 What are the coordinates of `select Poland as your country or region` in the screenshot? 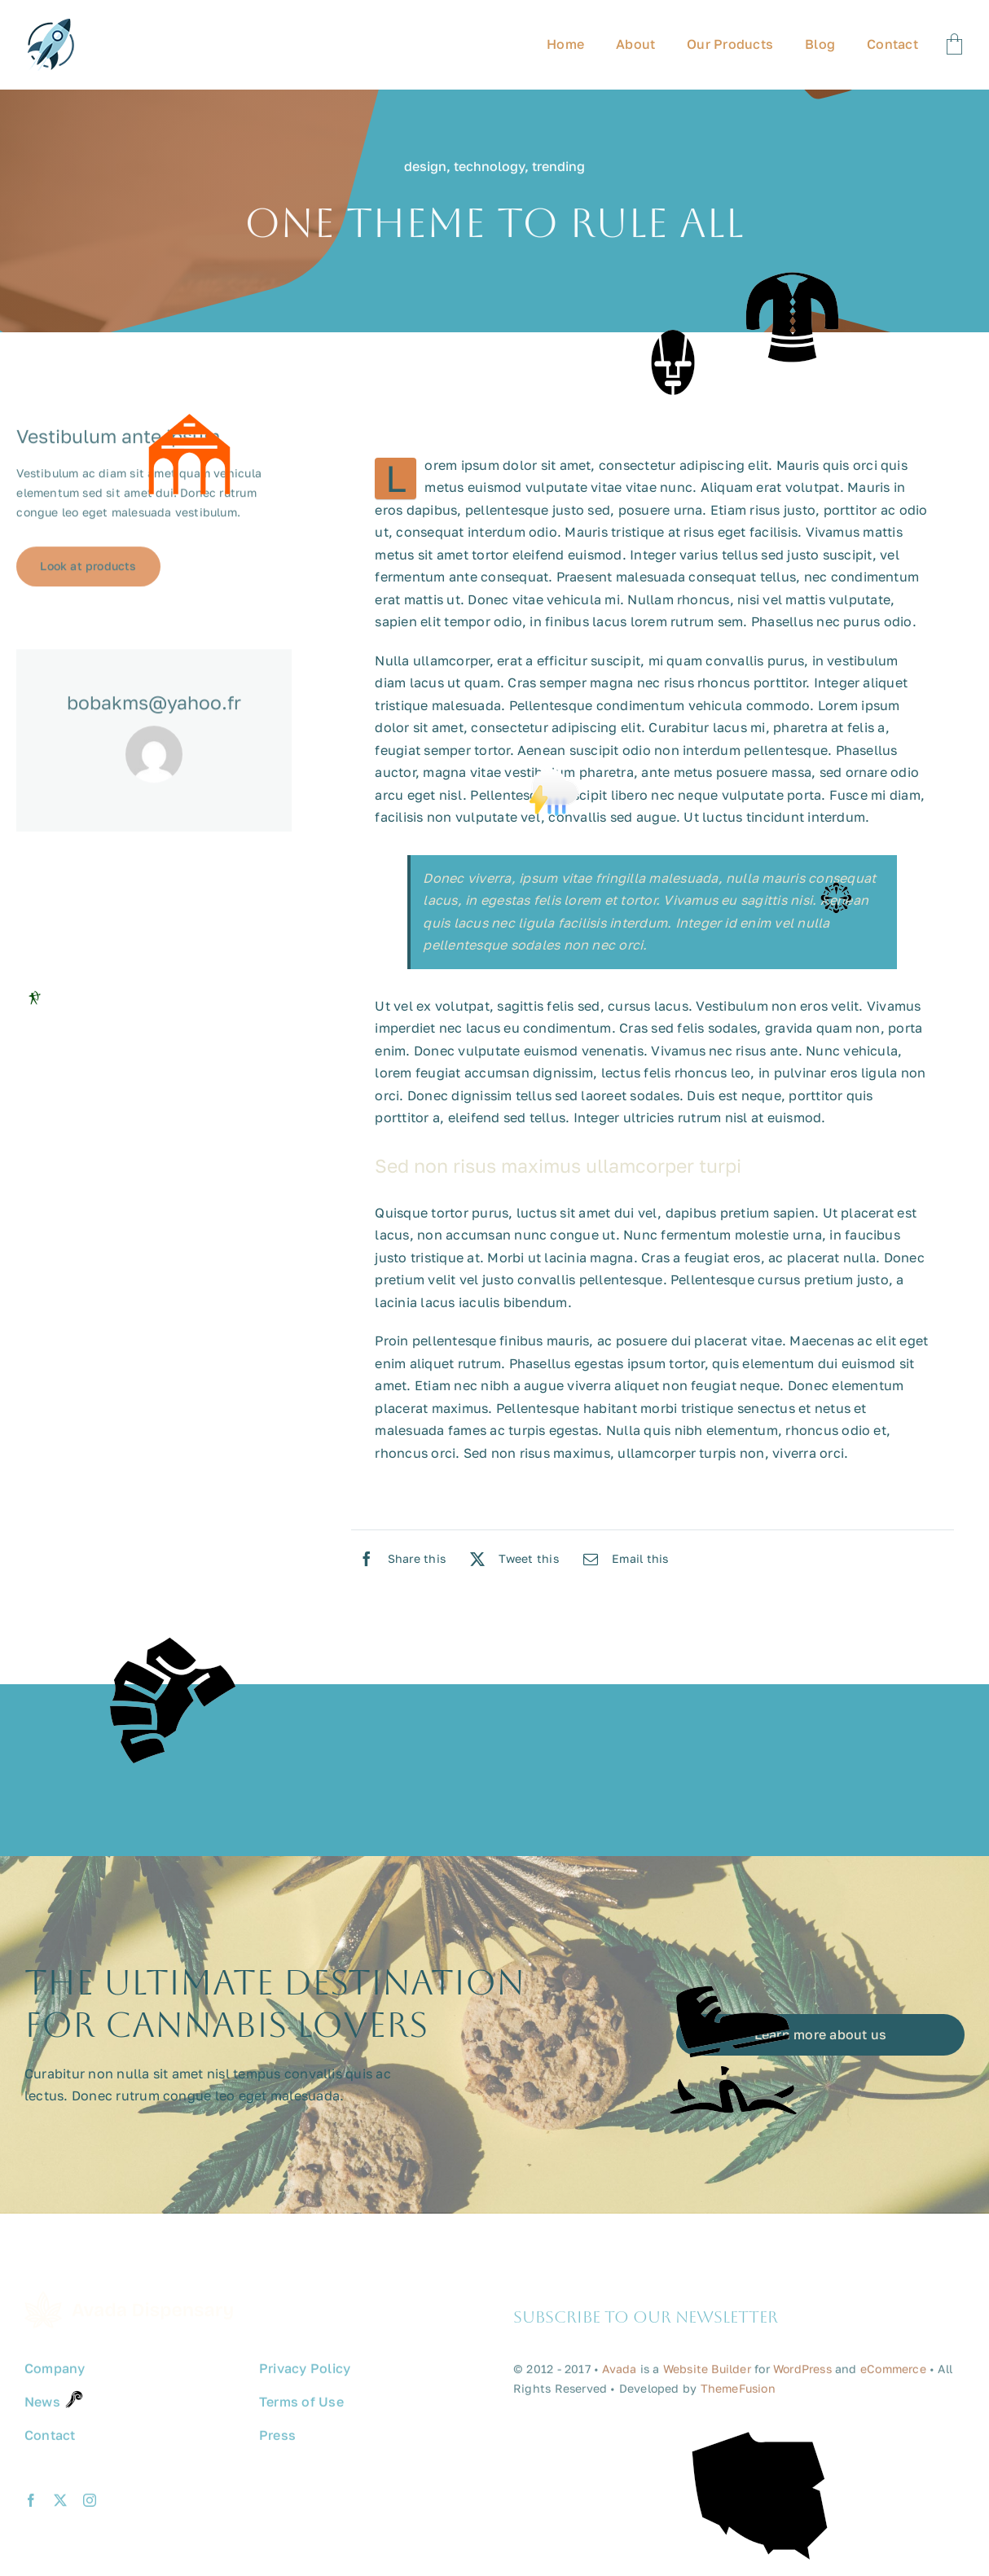 It's located at (759, 2495).